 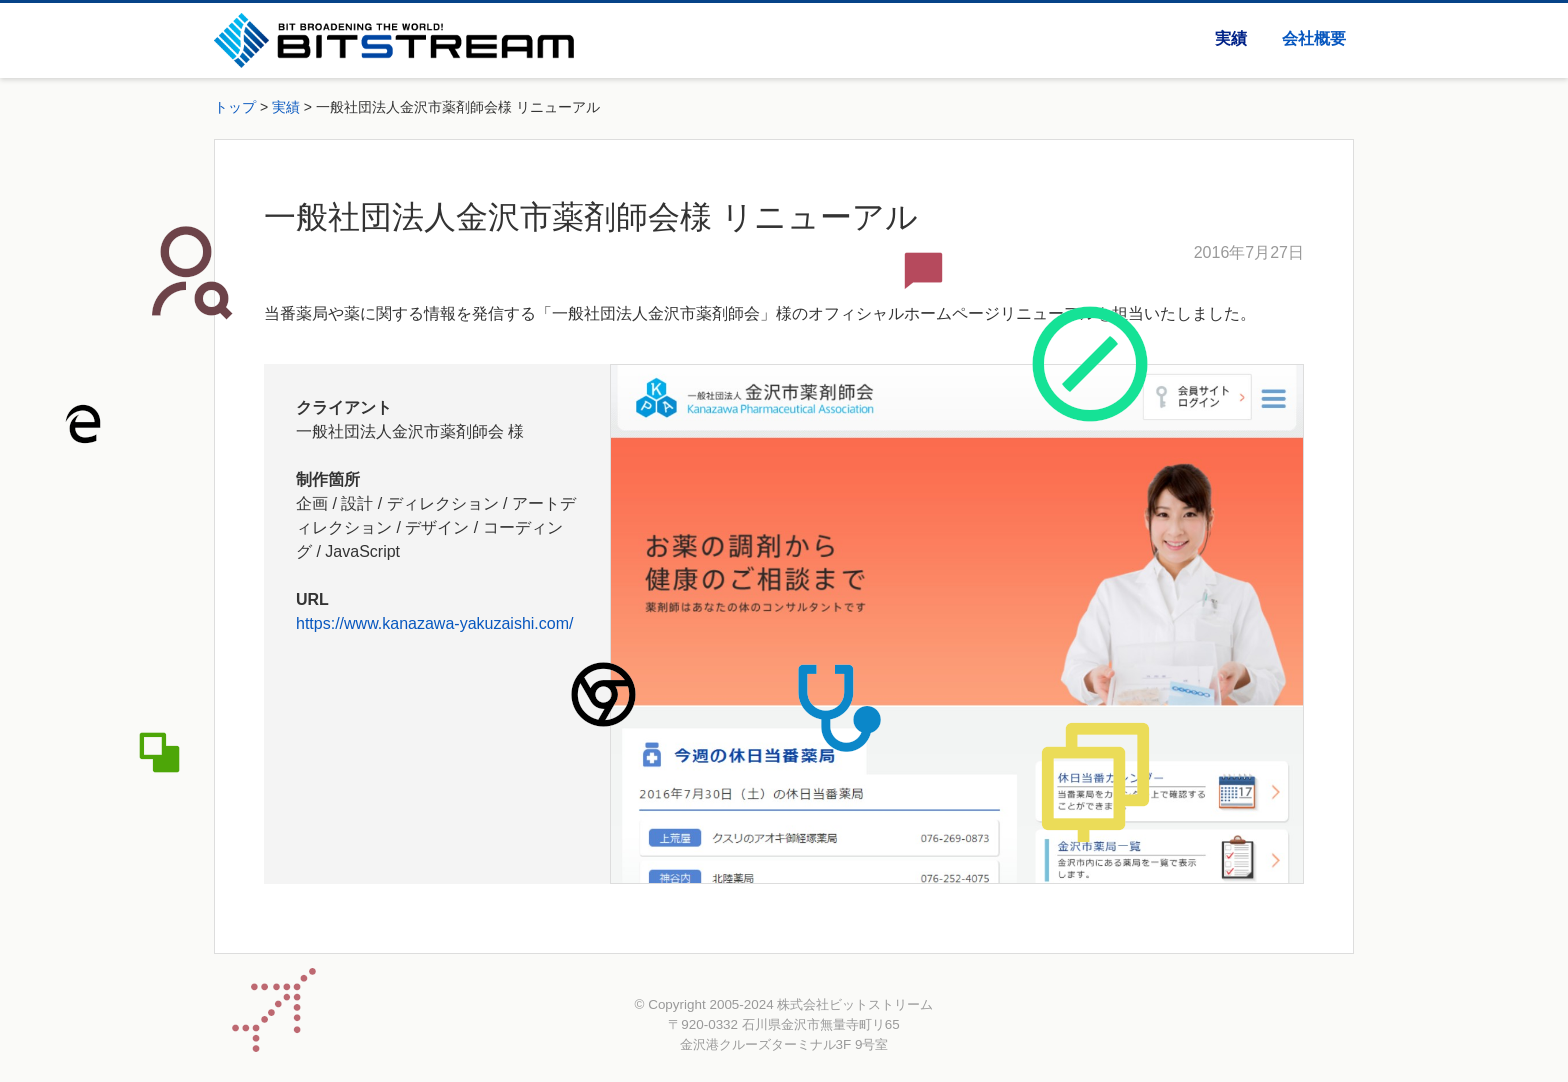 I want to click on search for a user or contact, so click(x=186, y=273).